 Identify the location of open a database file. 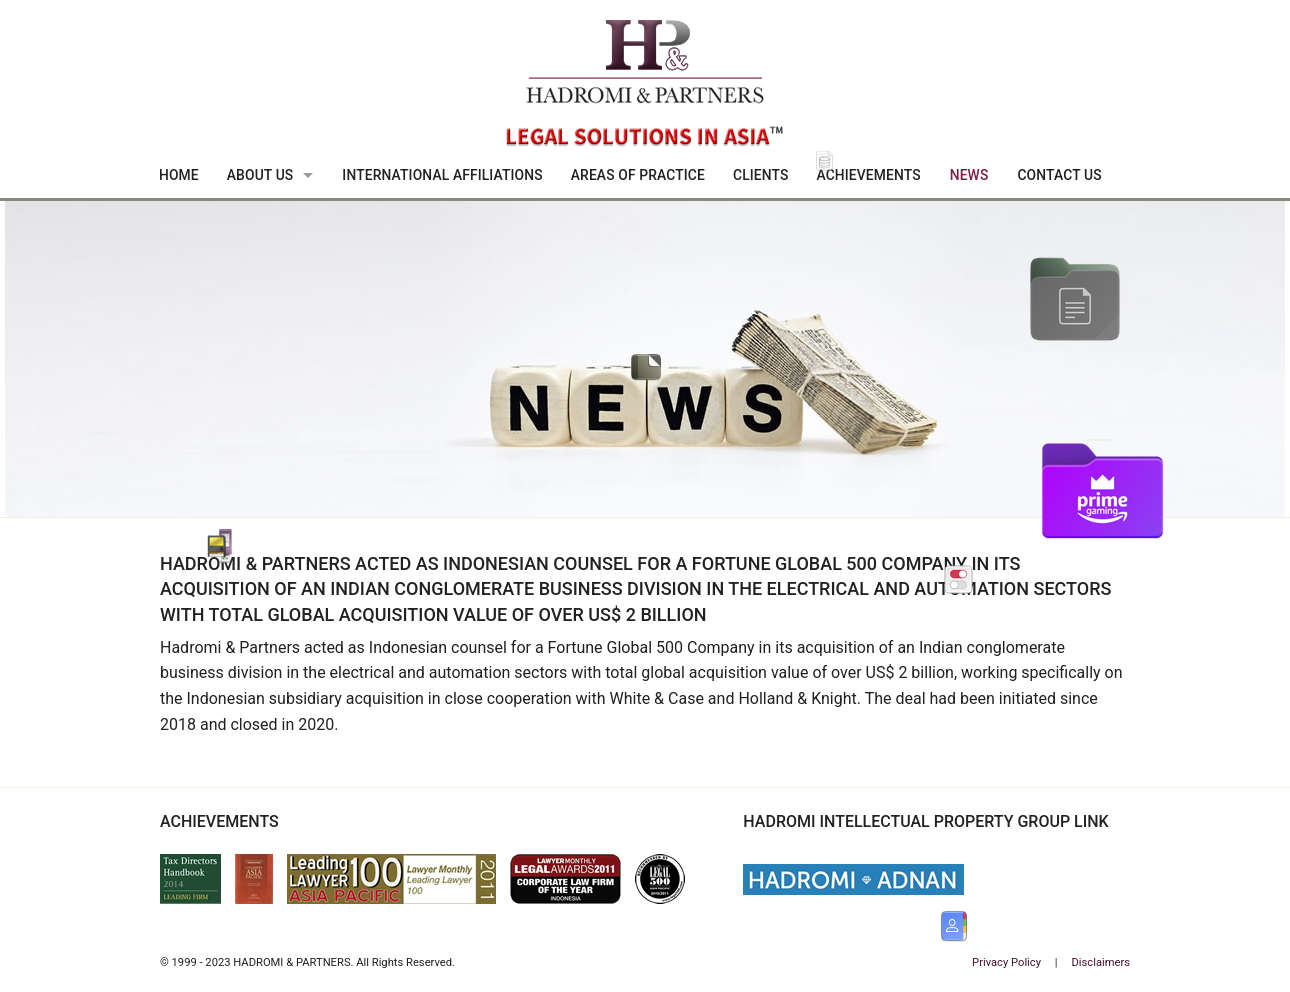
(824, 160).